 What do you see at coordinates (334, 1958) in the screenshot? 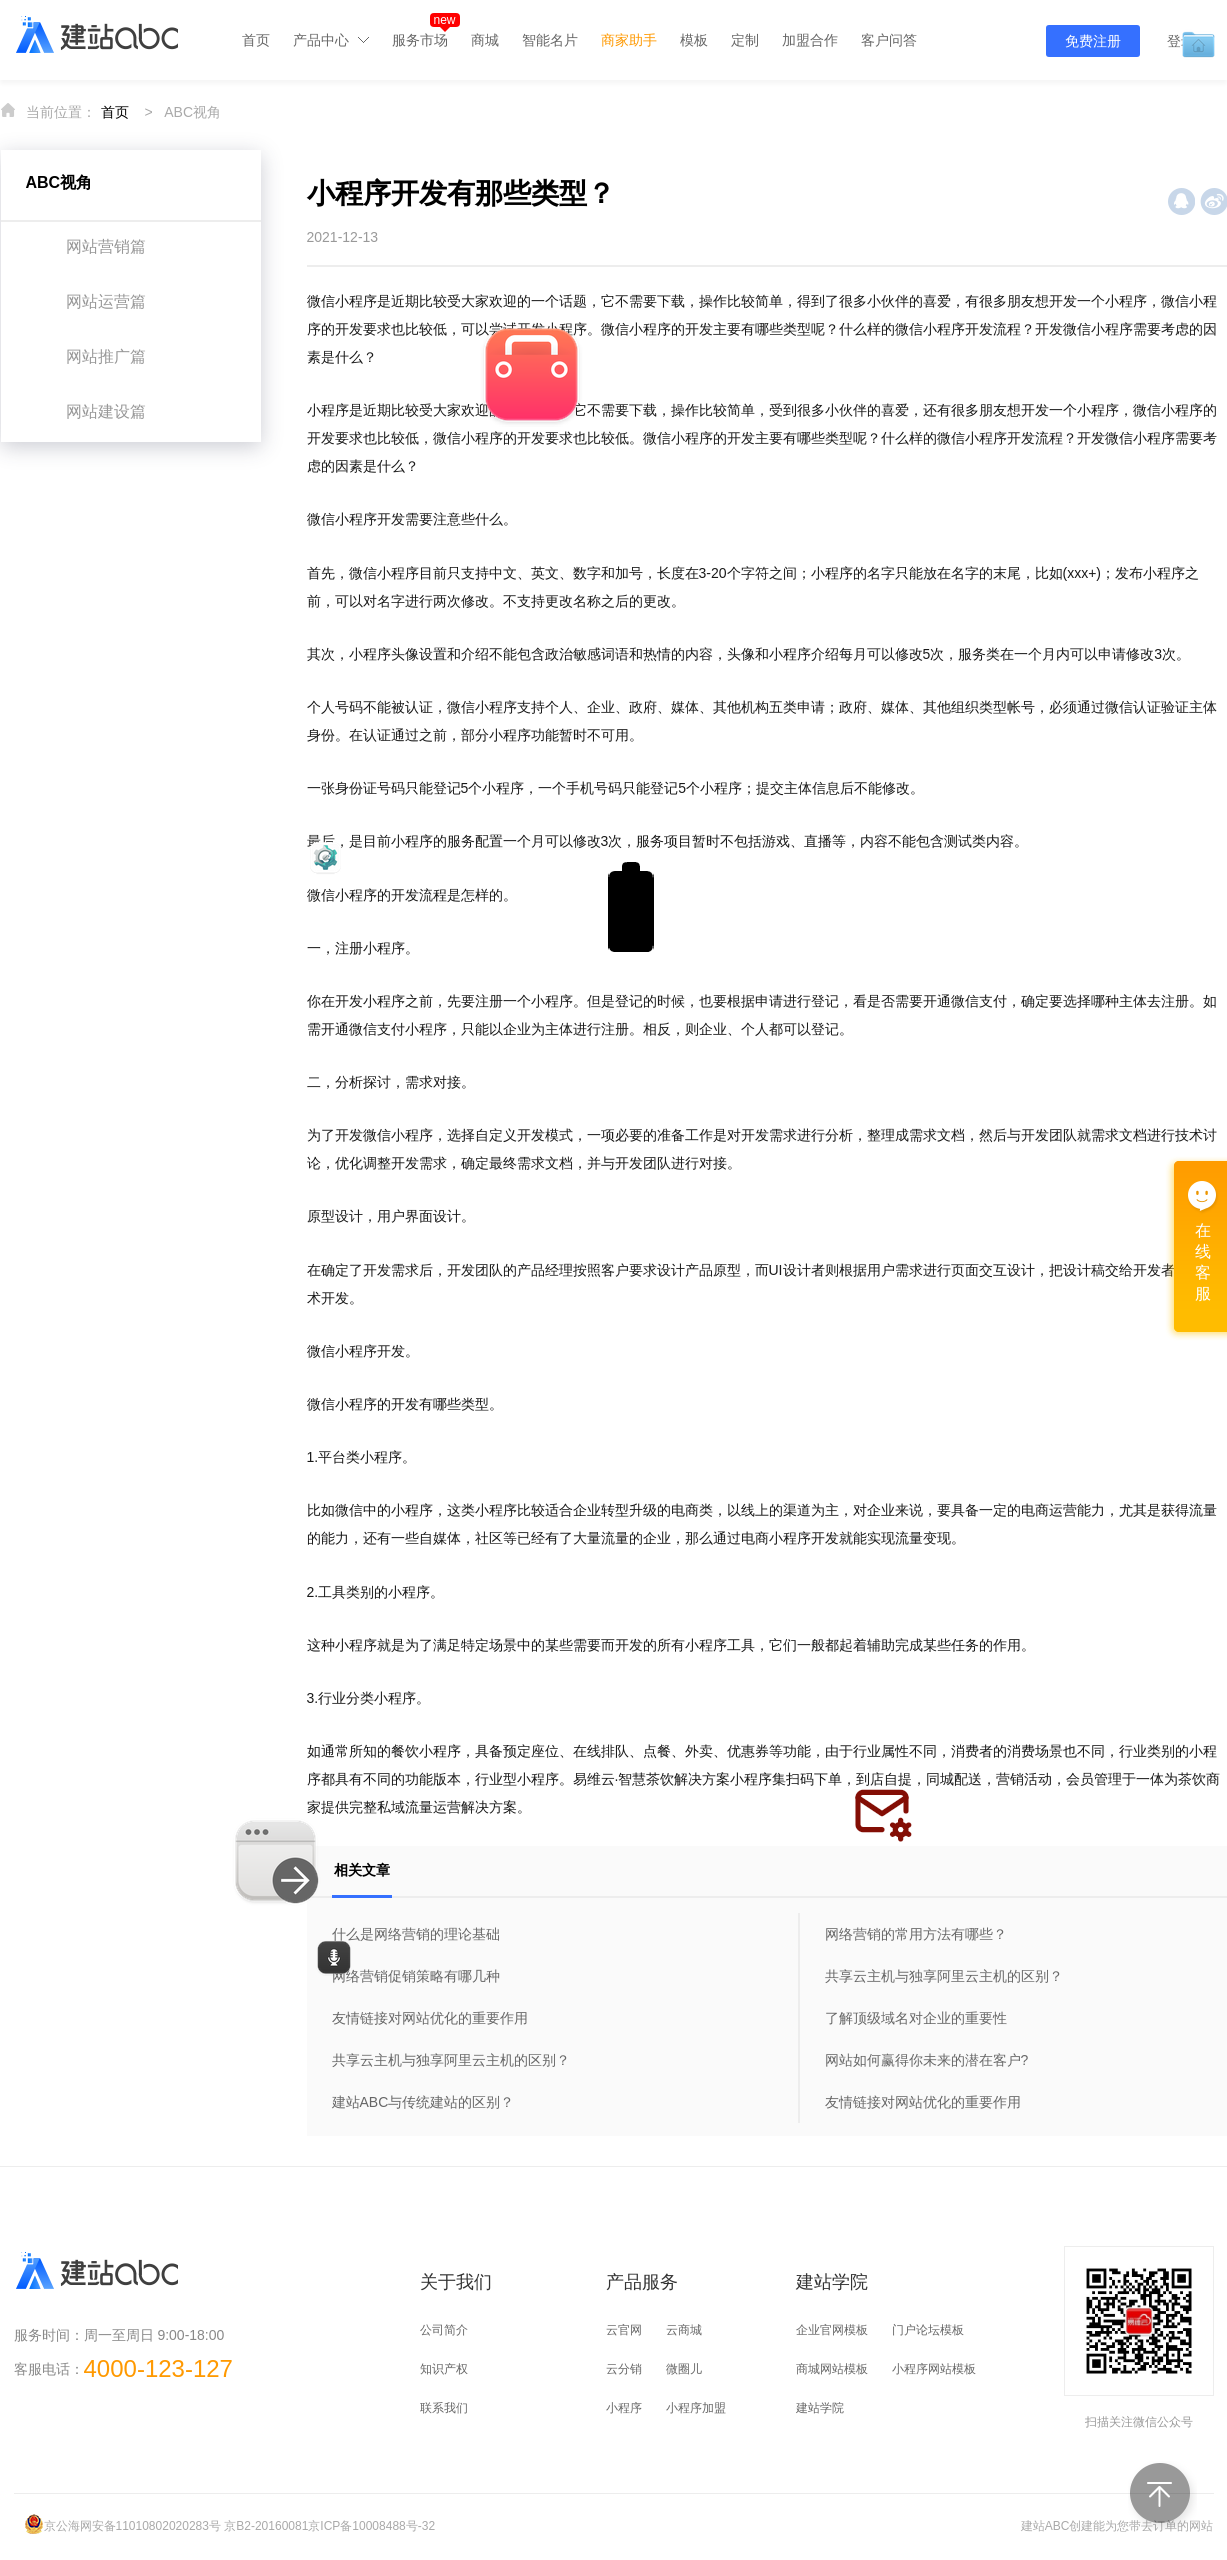
I see `open podcast or audio recording app` at bounding box center [334, 1958].